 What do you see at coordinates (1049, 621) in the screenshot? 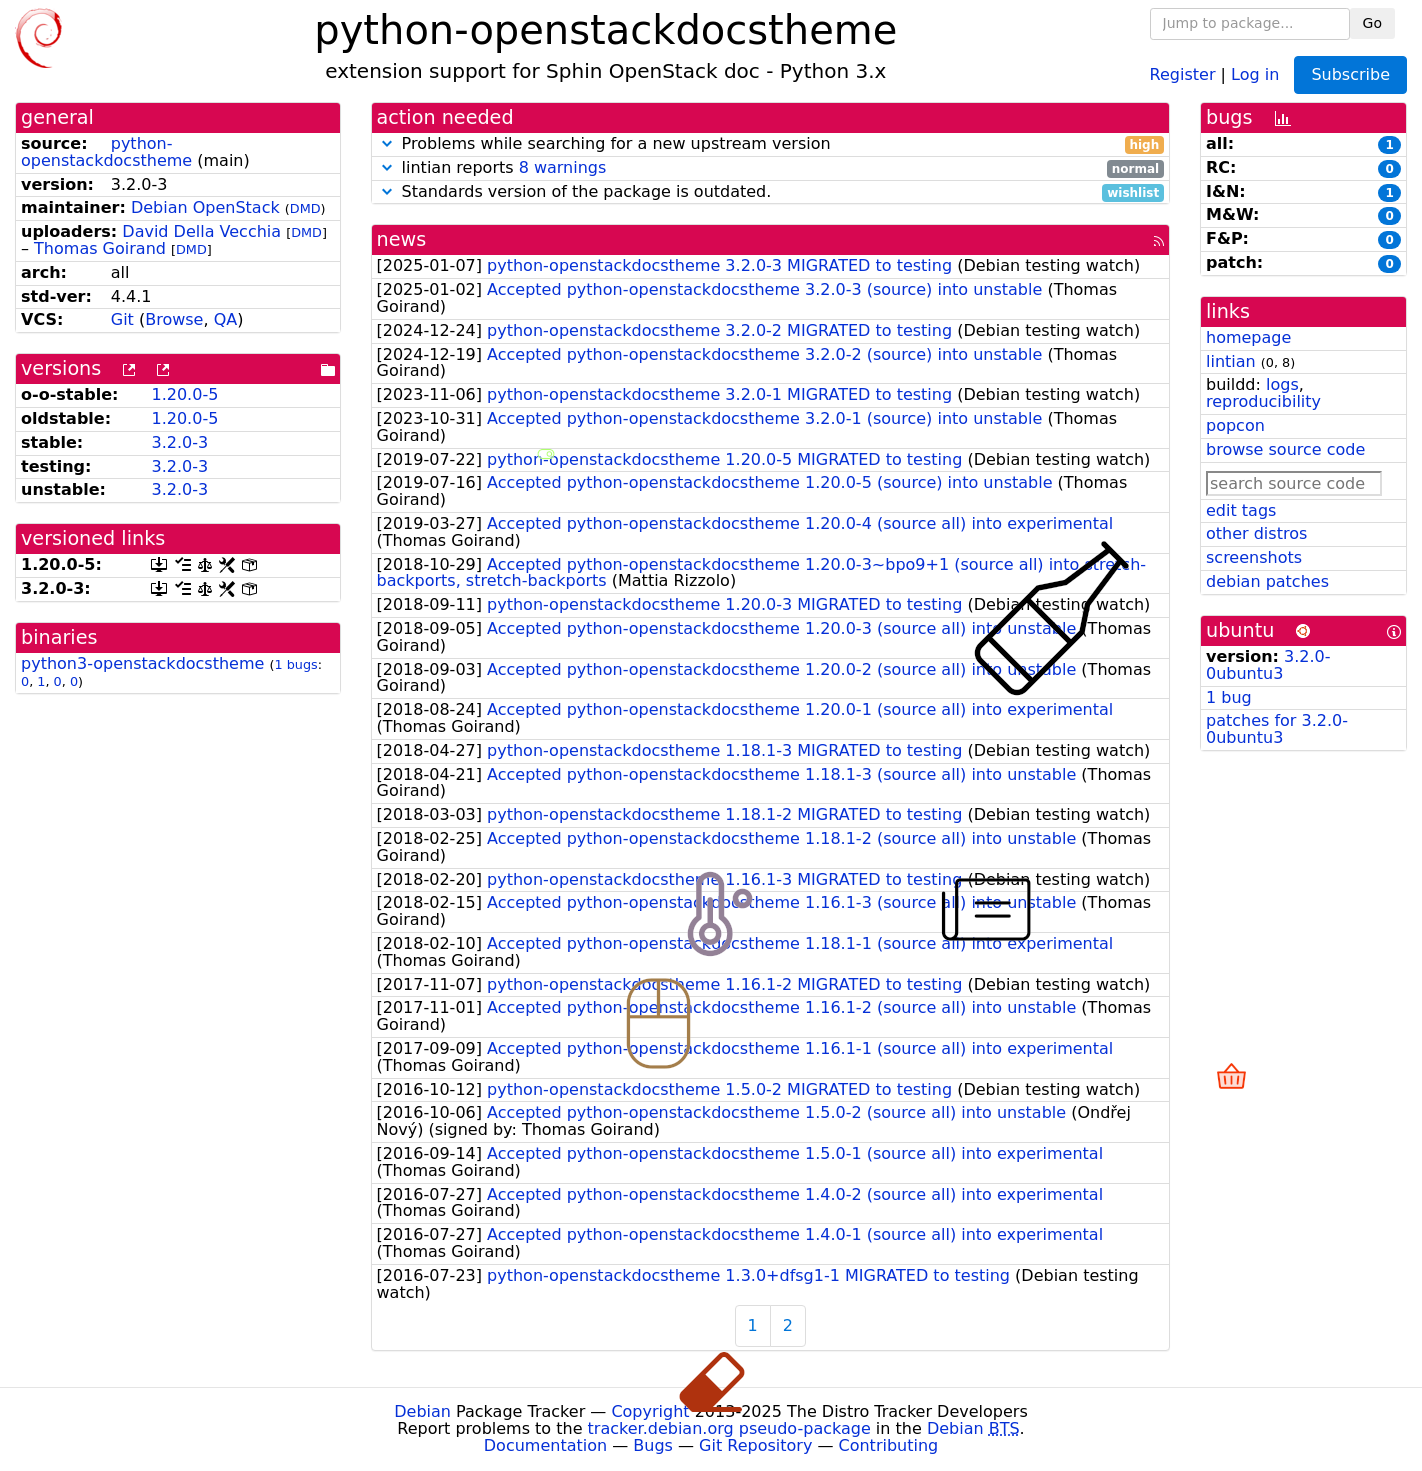
I see `browse beer or beverage options` at bounding box center [1049, 621].